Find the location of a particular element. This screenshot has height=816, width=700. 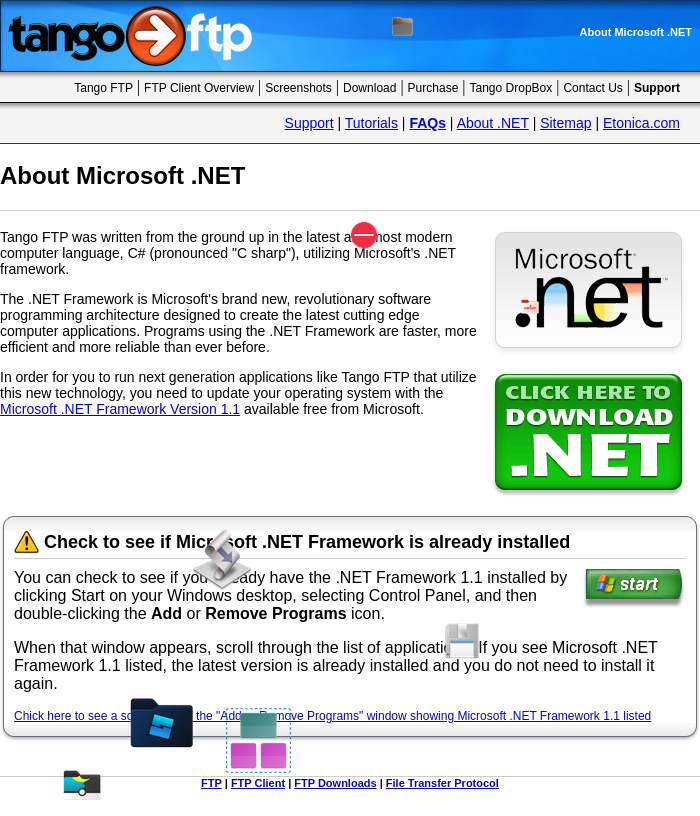

run an applescript droplet application is located at coordinates (222, 559).